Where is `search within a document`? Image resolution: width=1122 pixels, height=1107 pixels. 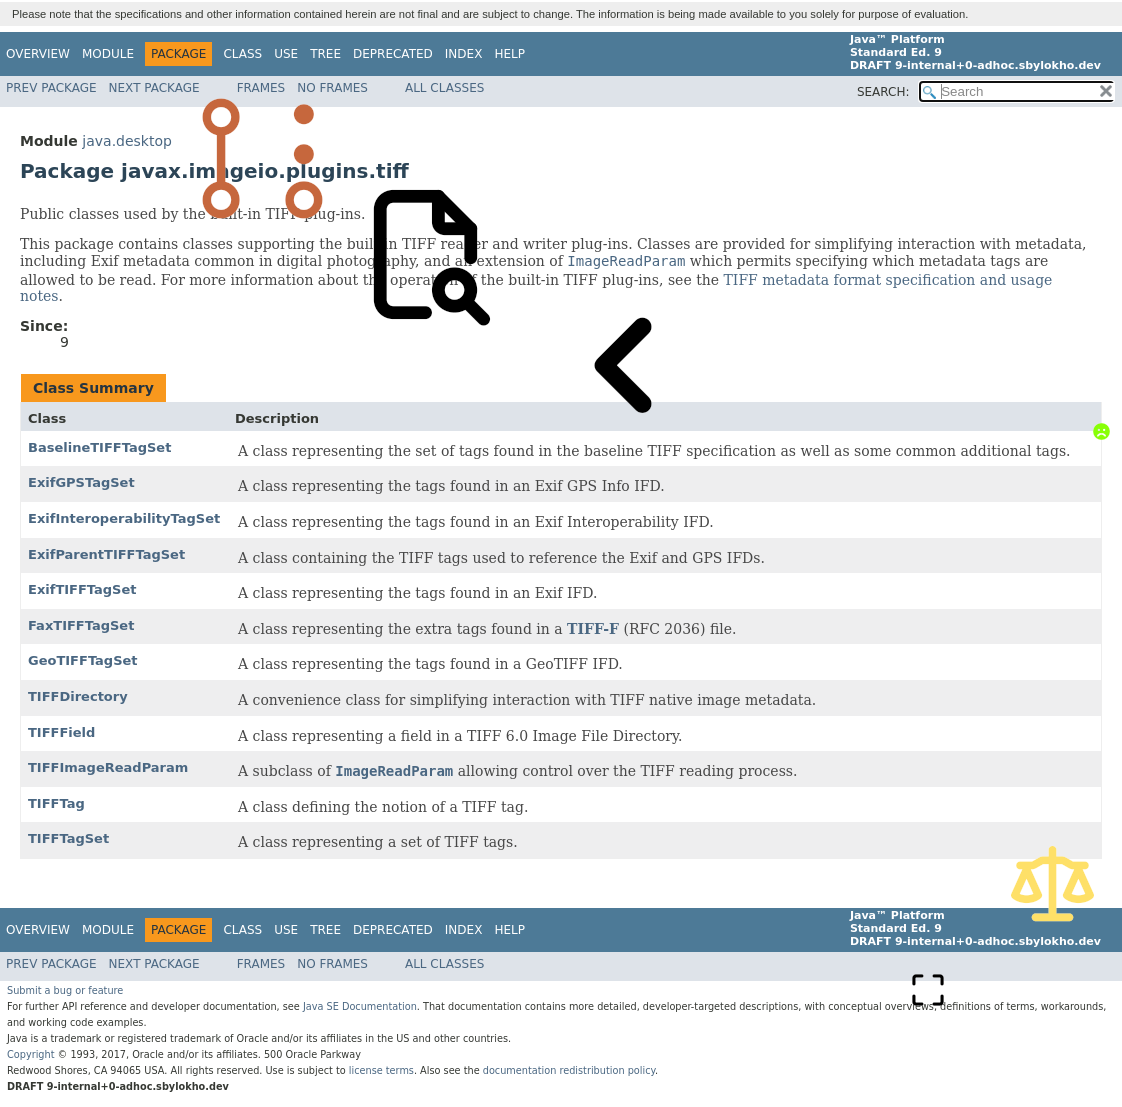
search within a document is located at coordinates (425, 254).